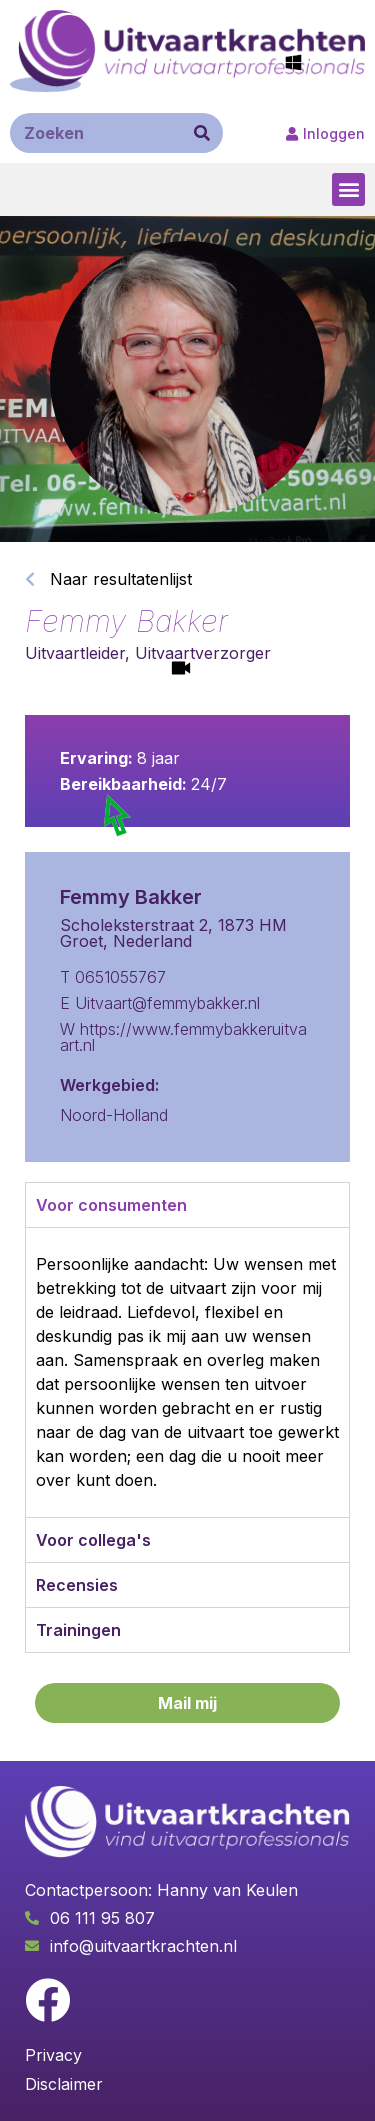  I want to click on start video recording, so click(181, 668).